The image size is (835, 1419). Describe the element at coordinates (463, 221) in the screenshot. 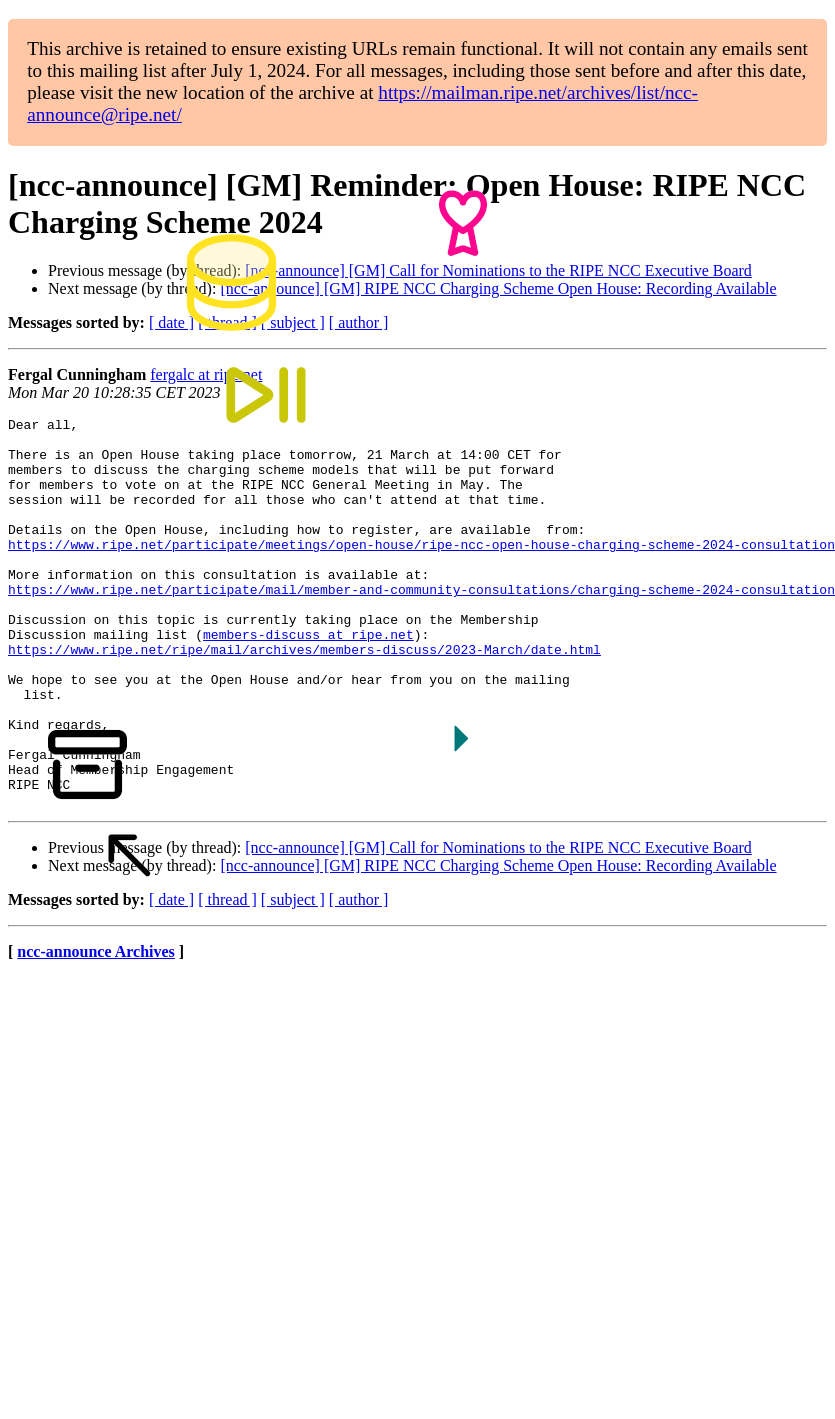

I see `view sponsor tiers and levels` at that location.